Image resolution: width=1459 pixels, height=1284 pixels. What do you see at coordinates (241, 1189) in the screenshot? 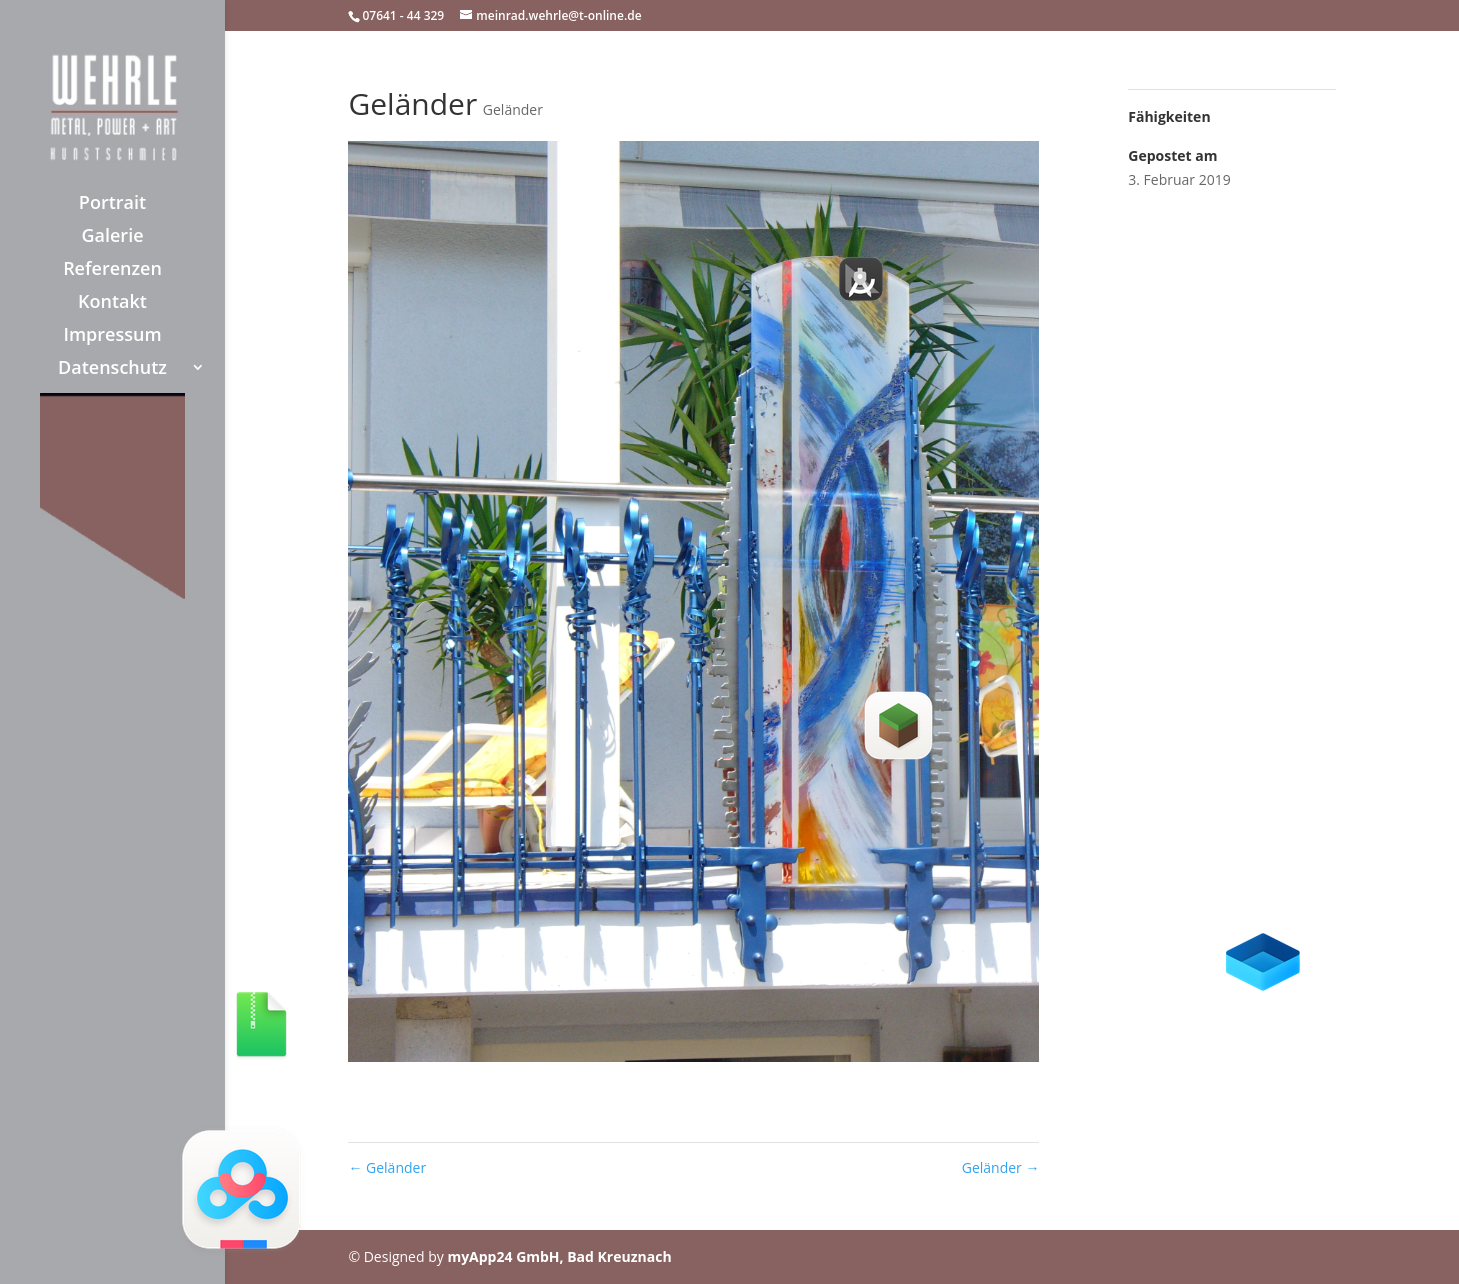
I see `open Baidu Netdisk cloud storage app` at bounding box center [241, 1189].